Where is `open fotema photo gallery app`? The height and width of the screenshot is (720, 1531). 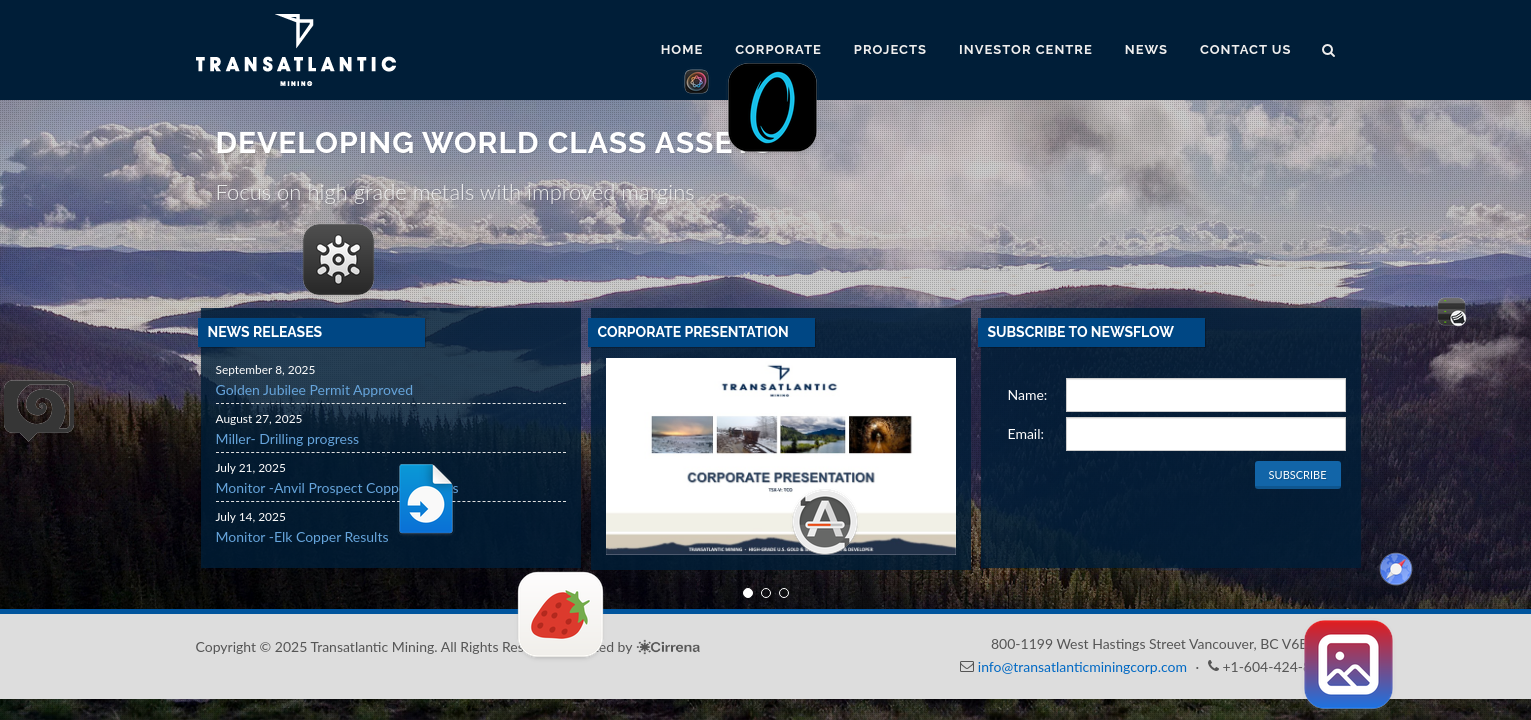
open fotema photo gallery app is located at coordinates (1348, 664).